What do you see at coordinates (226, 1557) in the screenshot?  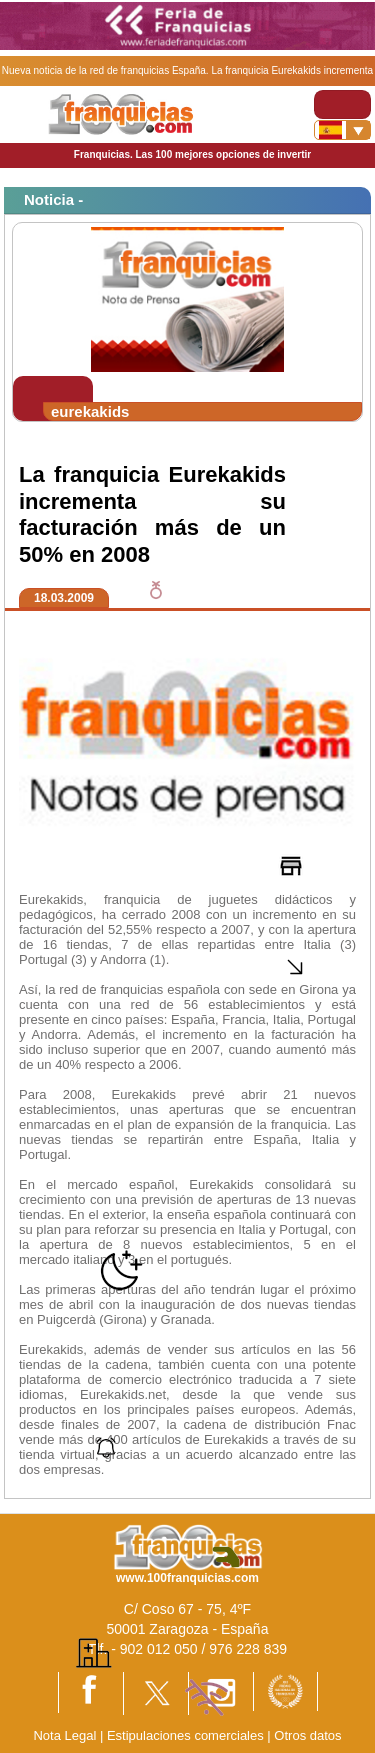 I see `lizard gesture for rock-paper-scissors-lizard-spock game` at bounding box center [226, 1557].